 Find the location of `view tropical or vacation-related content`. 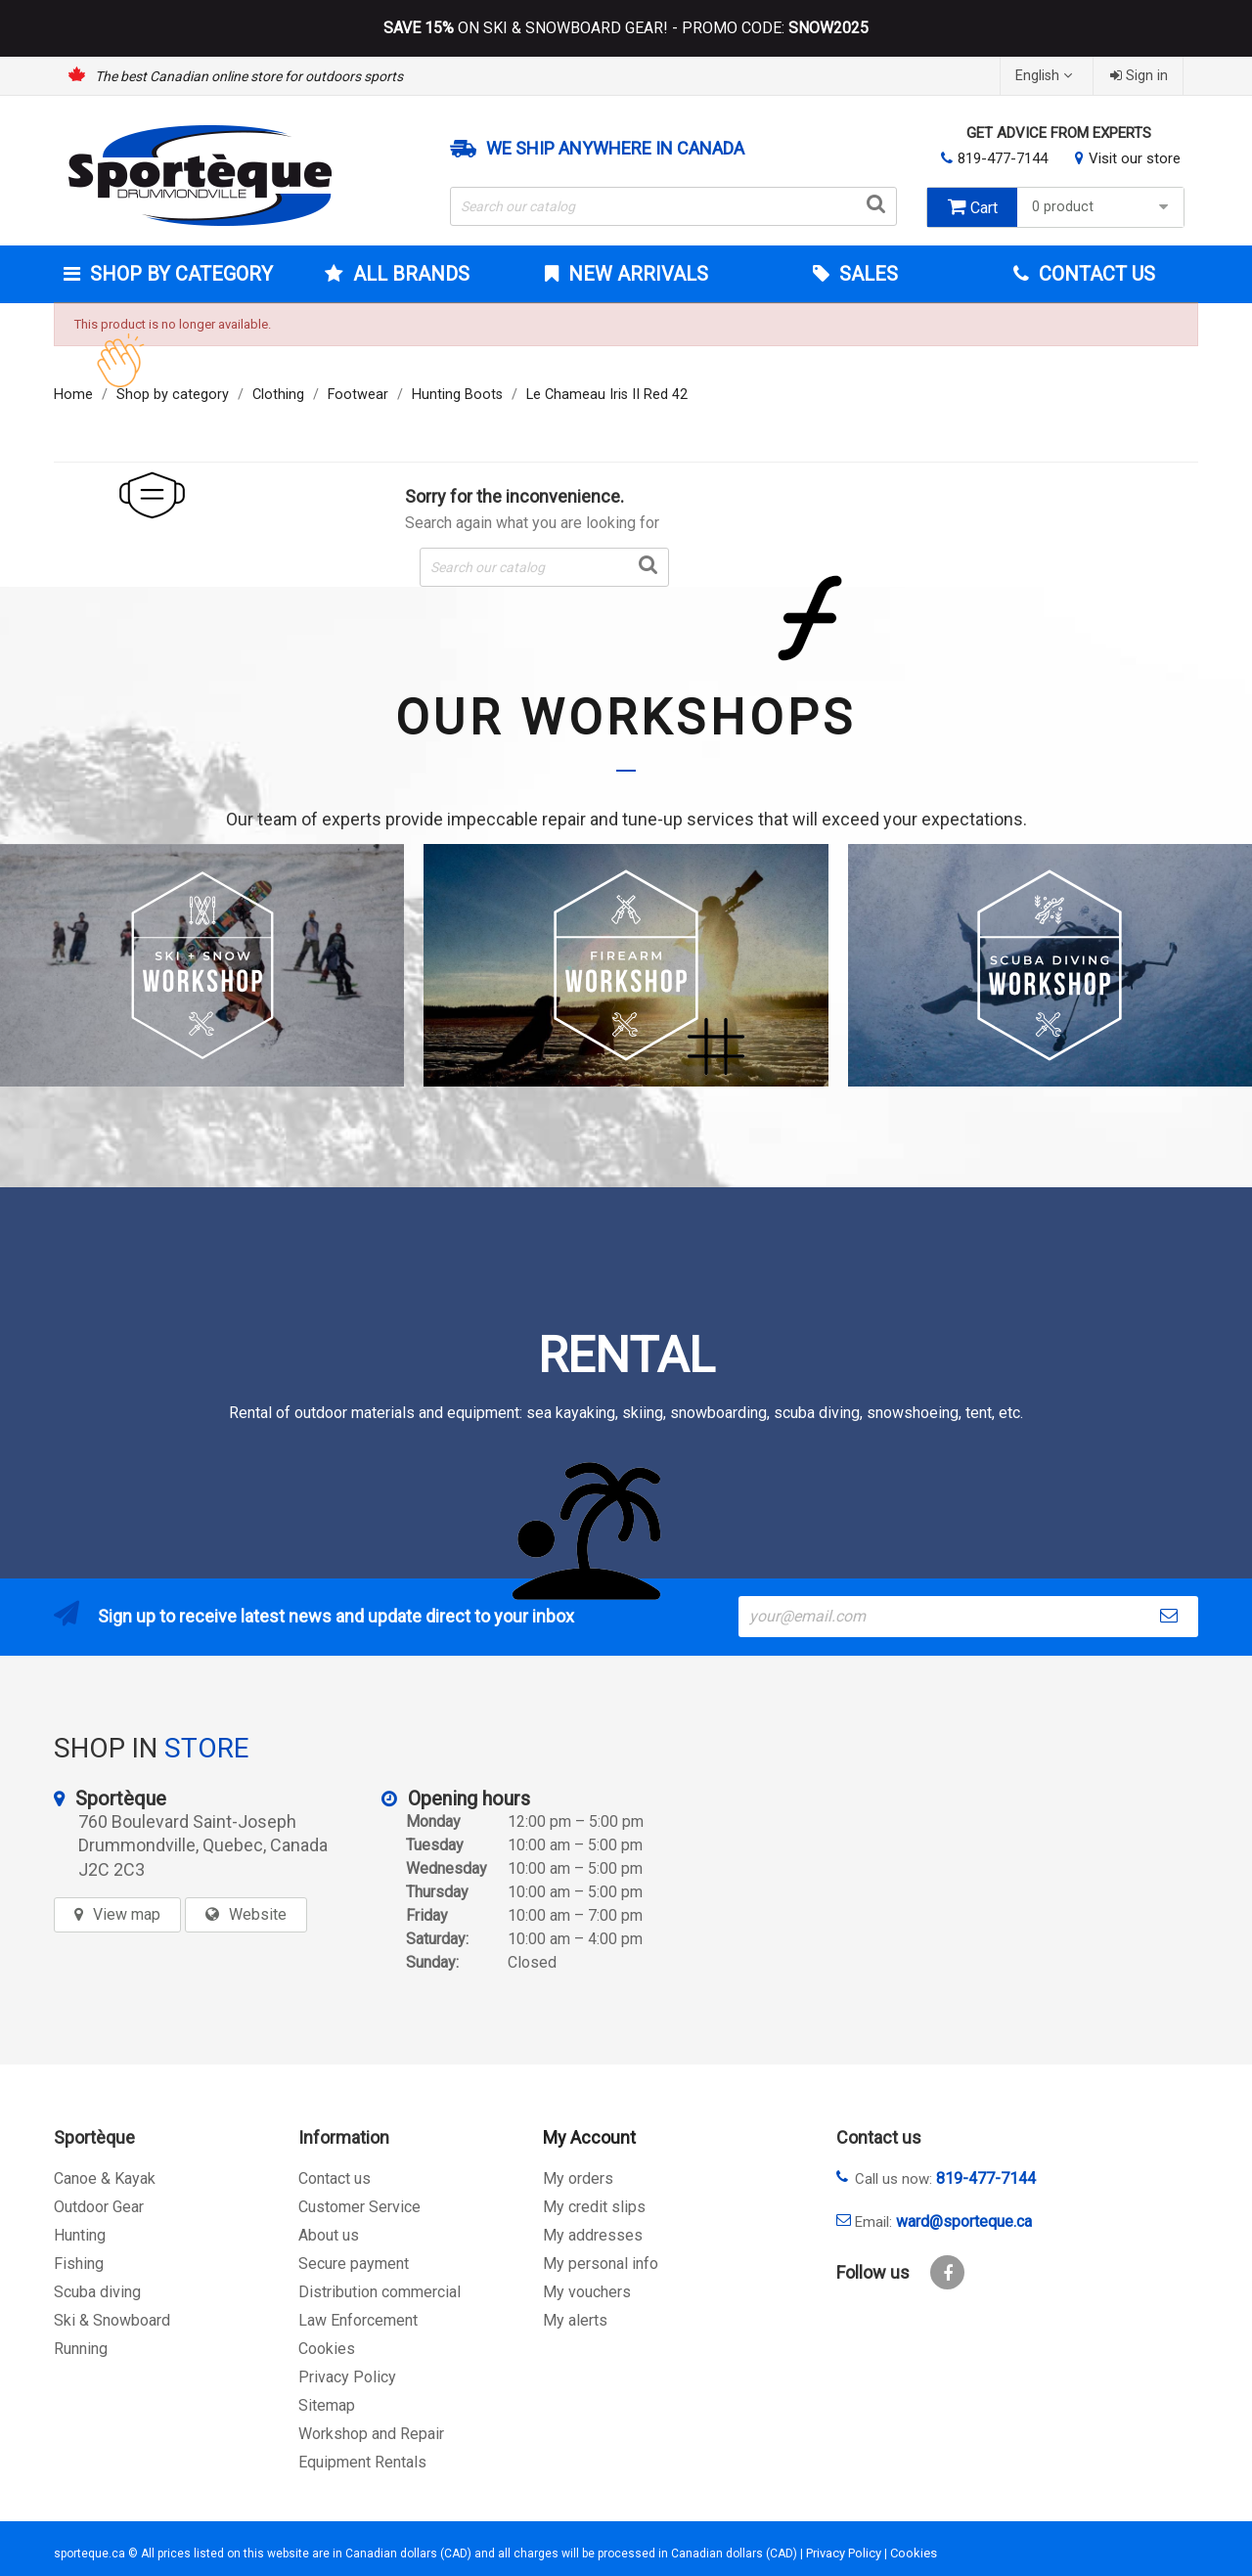

view tropical or vacation-related content is located at coordinates (586, 1531).